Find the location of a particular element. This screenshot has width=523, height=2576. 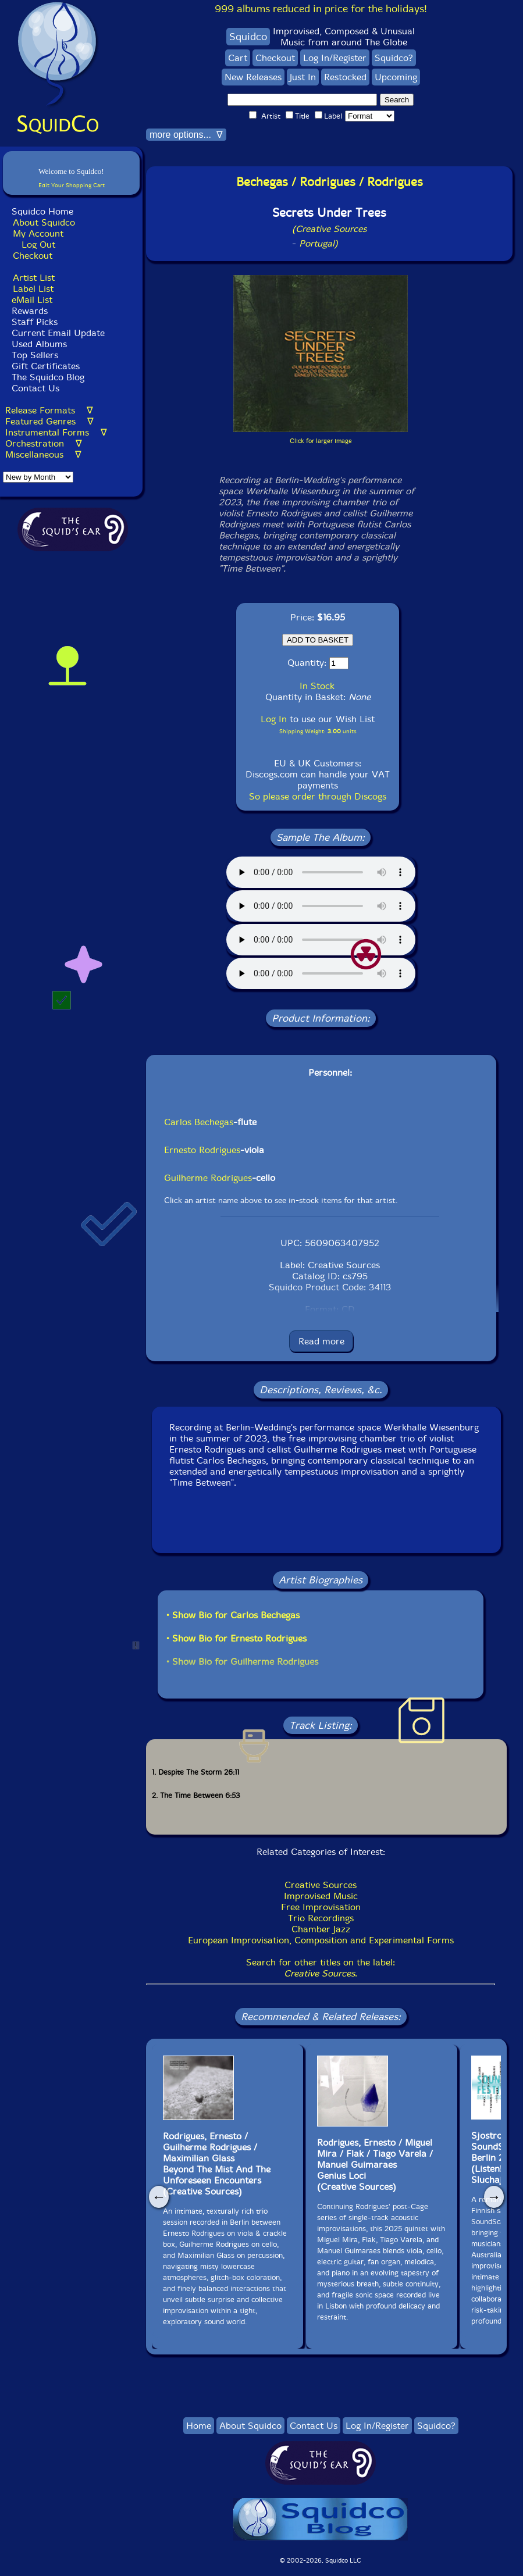

indicates a fallout shelter or radiation safety location is located at coordinates (366, 954).